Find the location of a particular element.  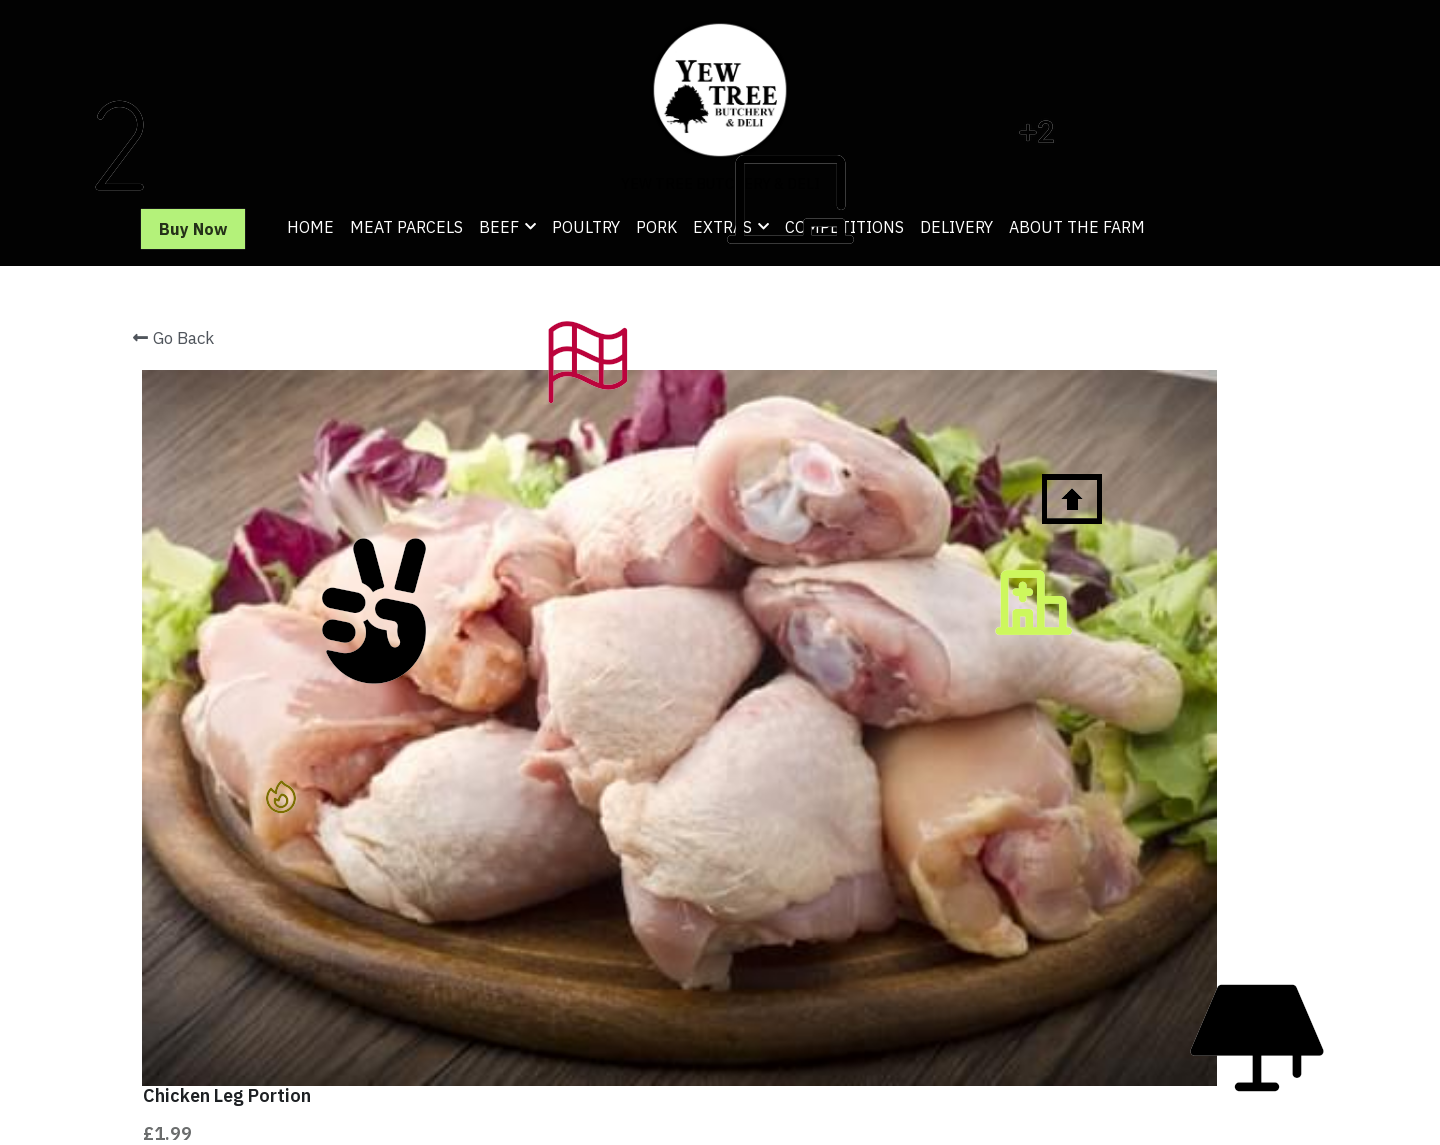

indicates trending or popular content is located at coordinates (281, 797).